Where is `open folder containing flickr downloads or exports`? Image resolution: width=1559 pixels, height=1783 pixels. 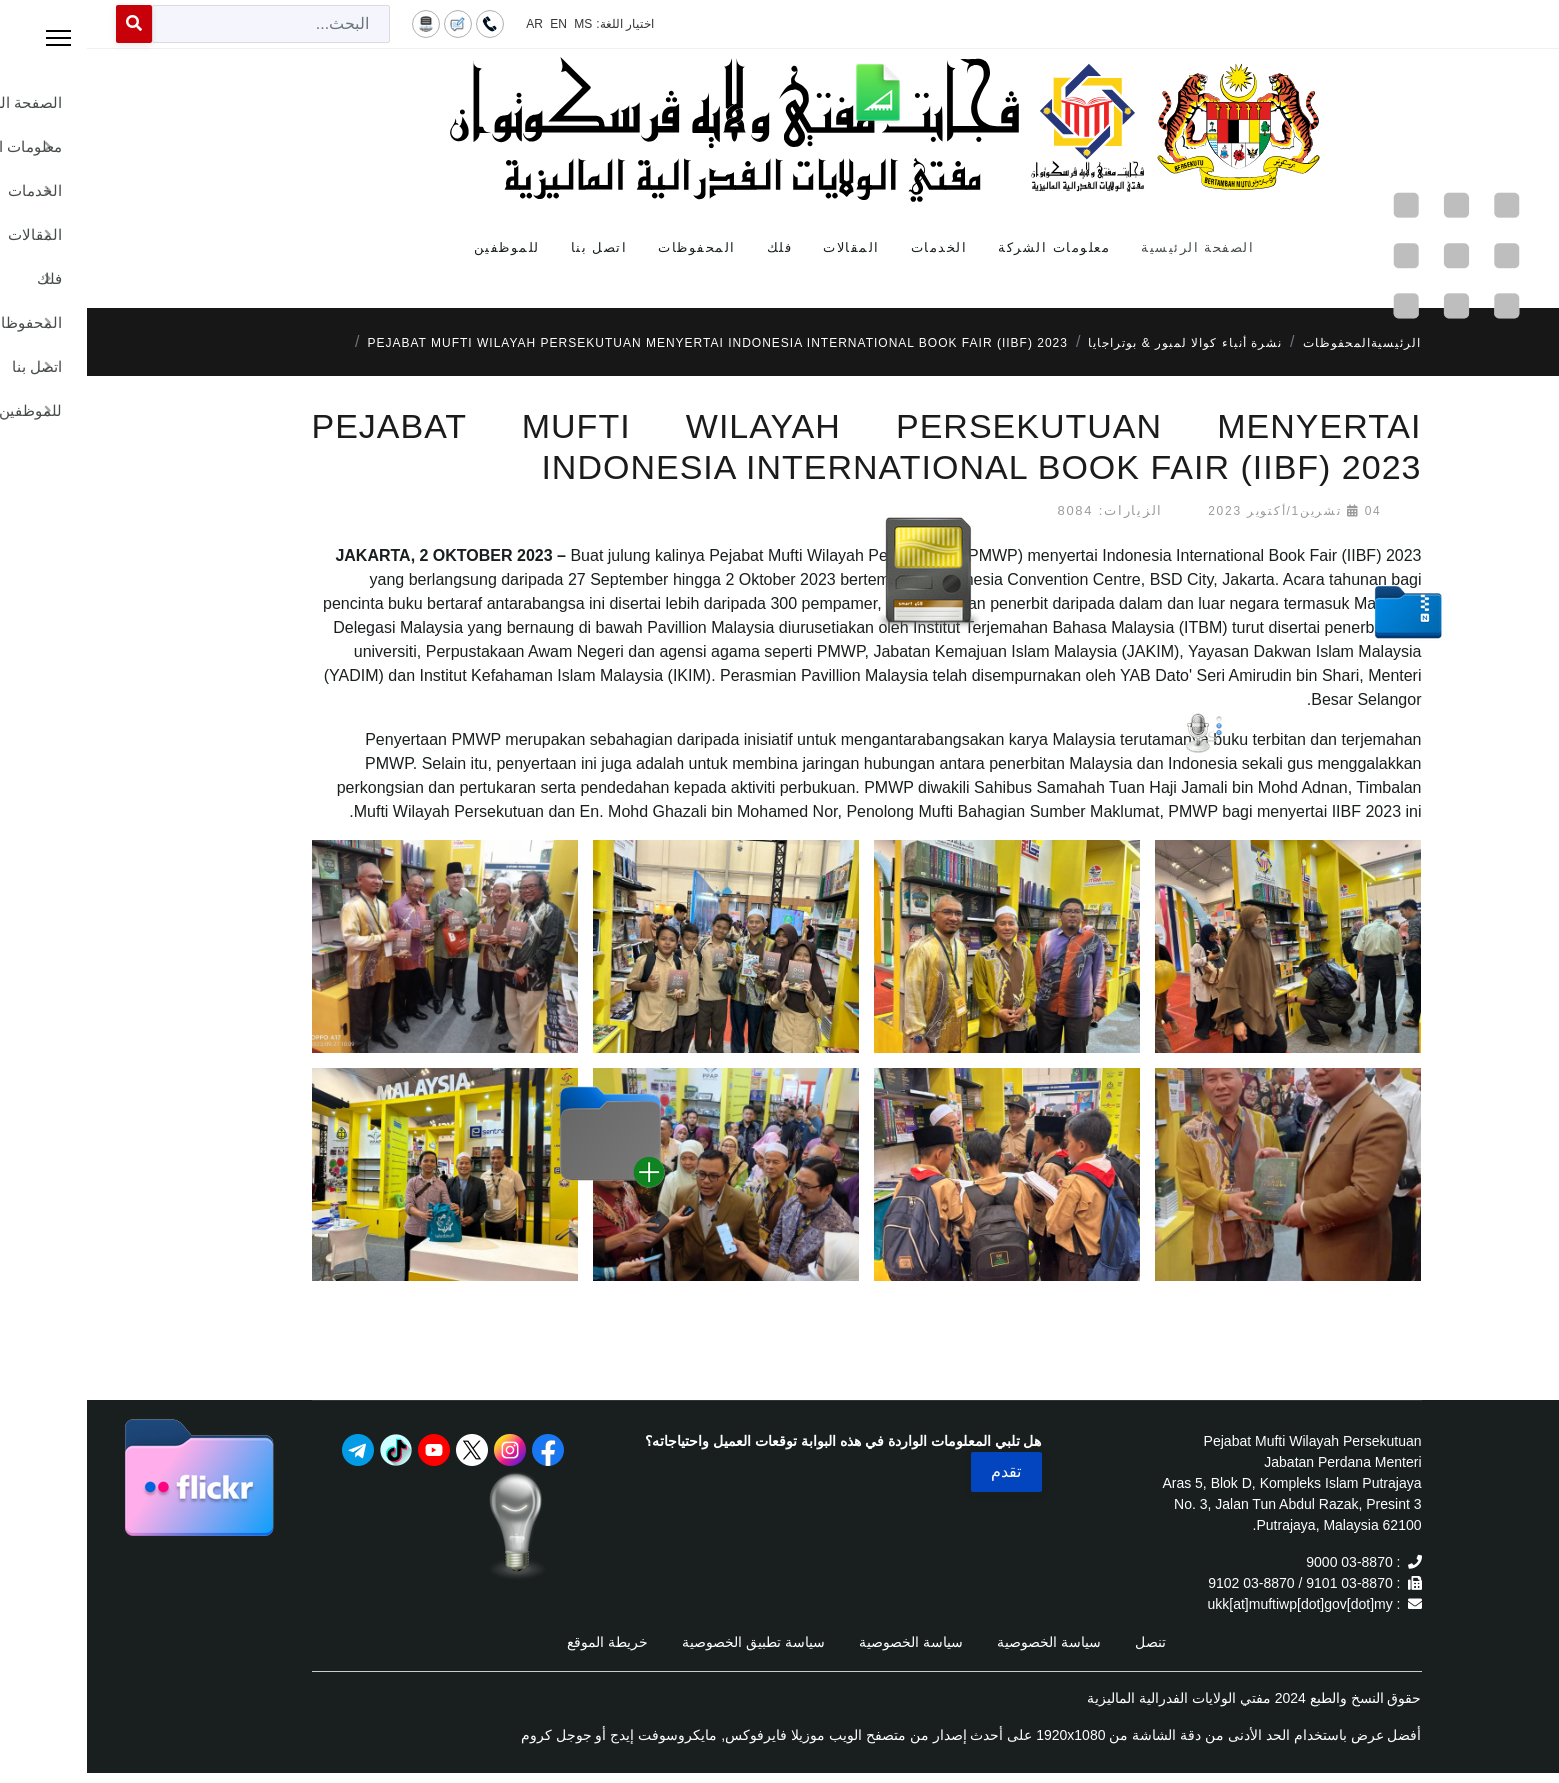
open folder containing flickr downloads or exports is located at coordinates (198, 1481).